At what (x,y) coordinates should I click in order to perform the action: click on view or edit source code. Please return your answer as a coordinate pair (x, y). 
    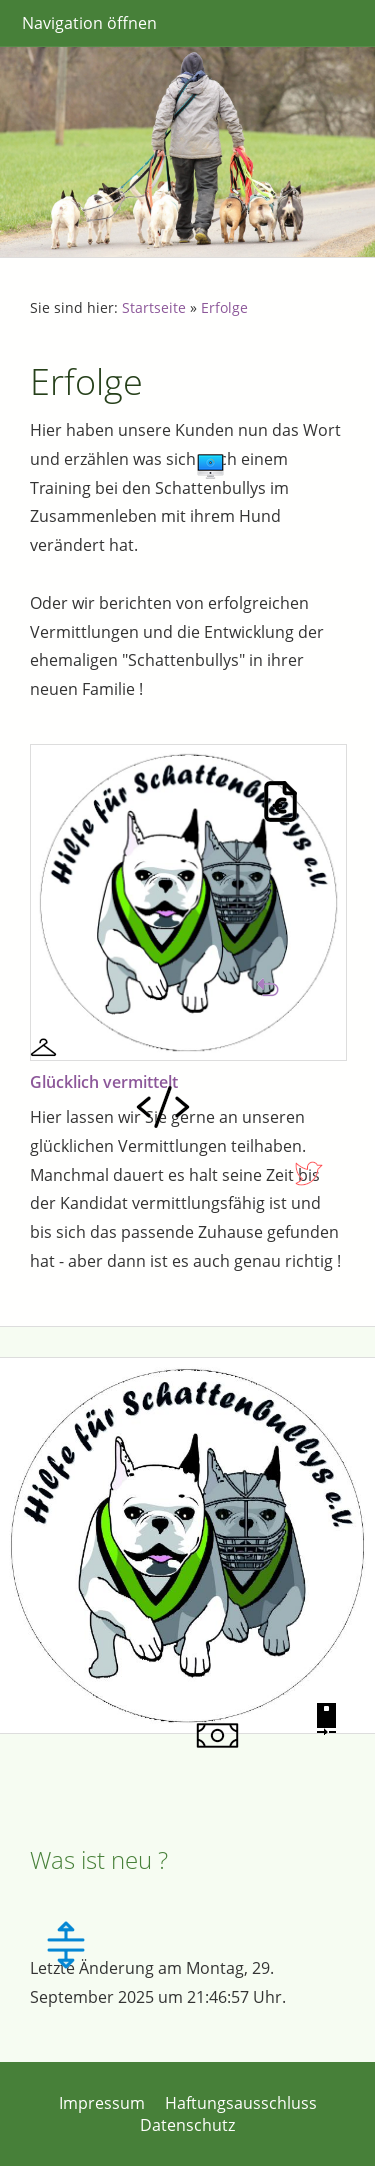
    Looking at the image, I should click on (163, 1107).